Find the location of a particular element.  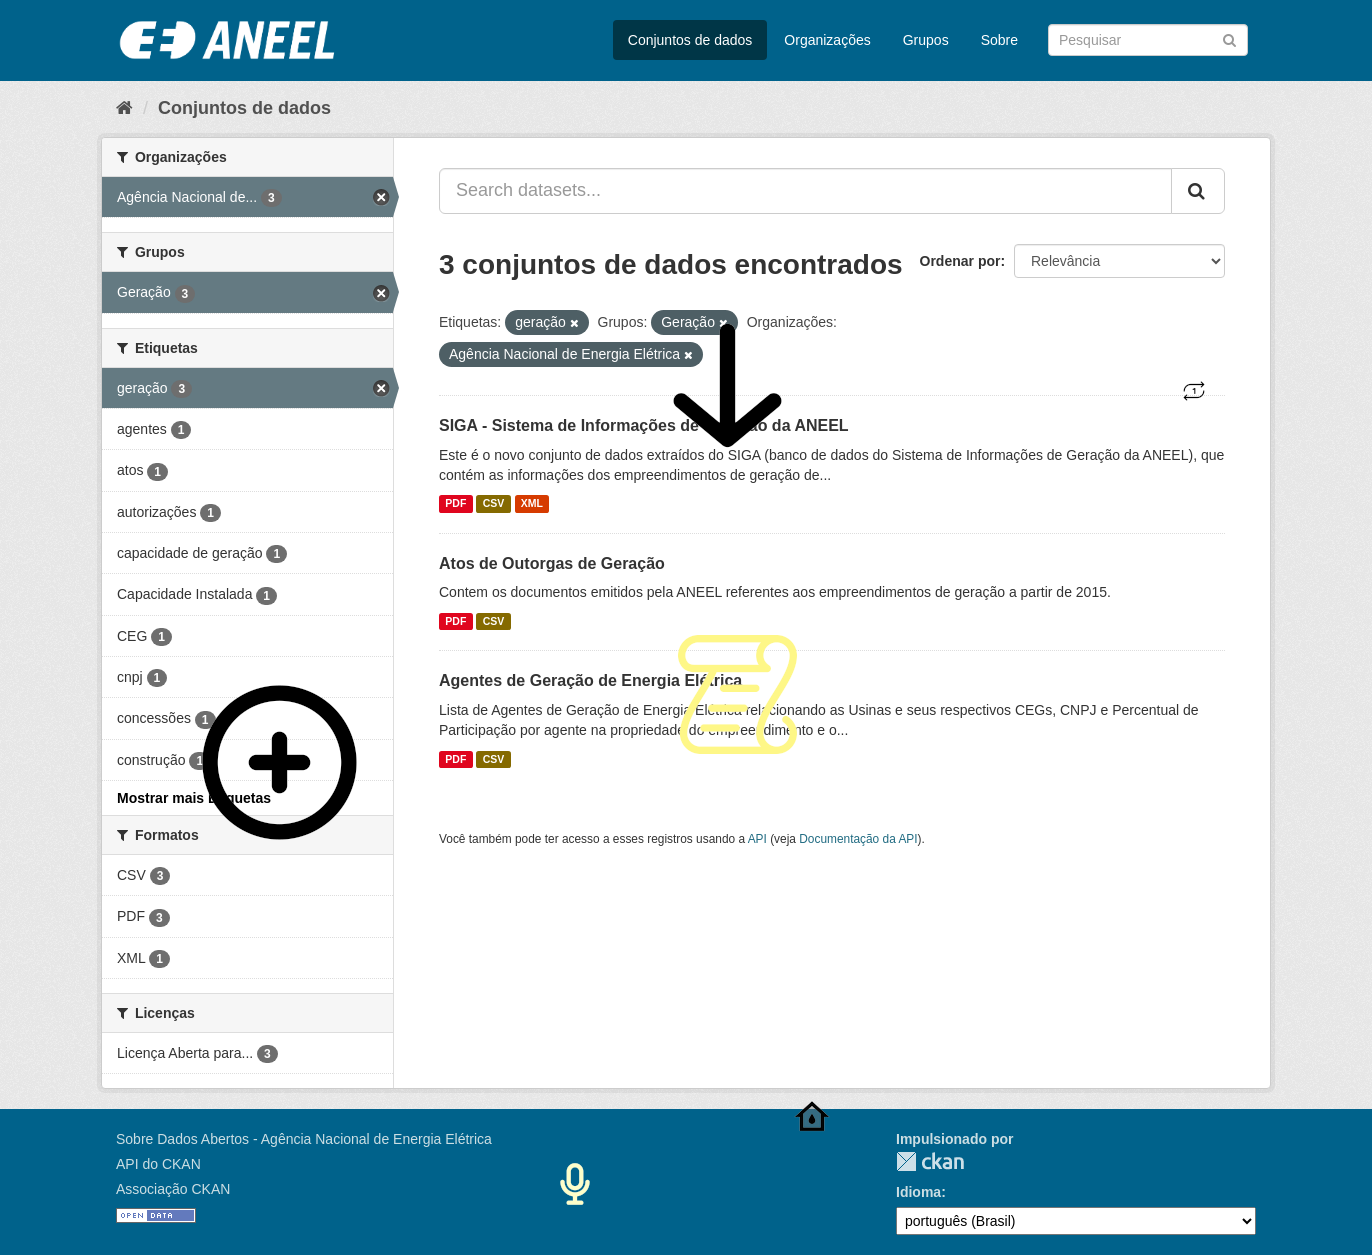

view activity log or history is located at coordinates (737, 694).